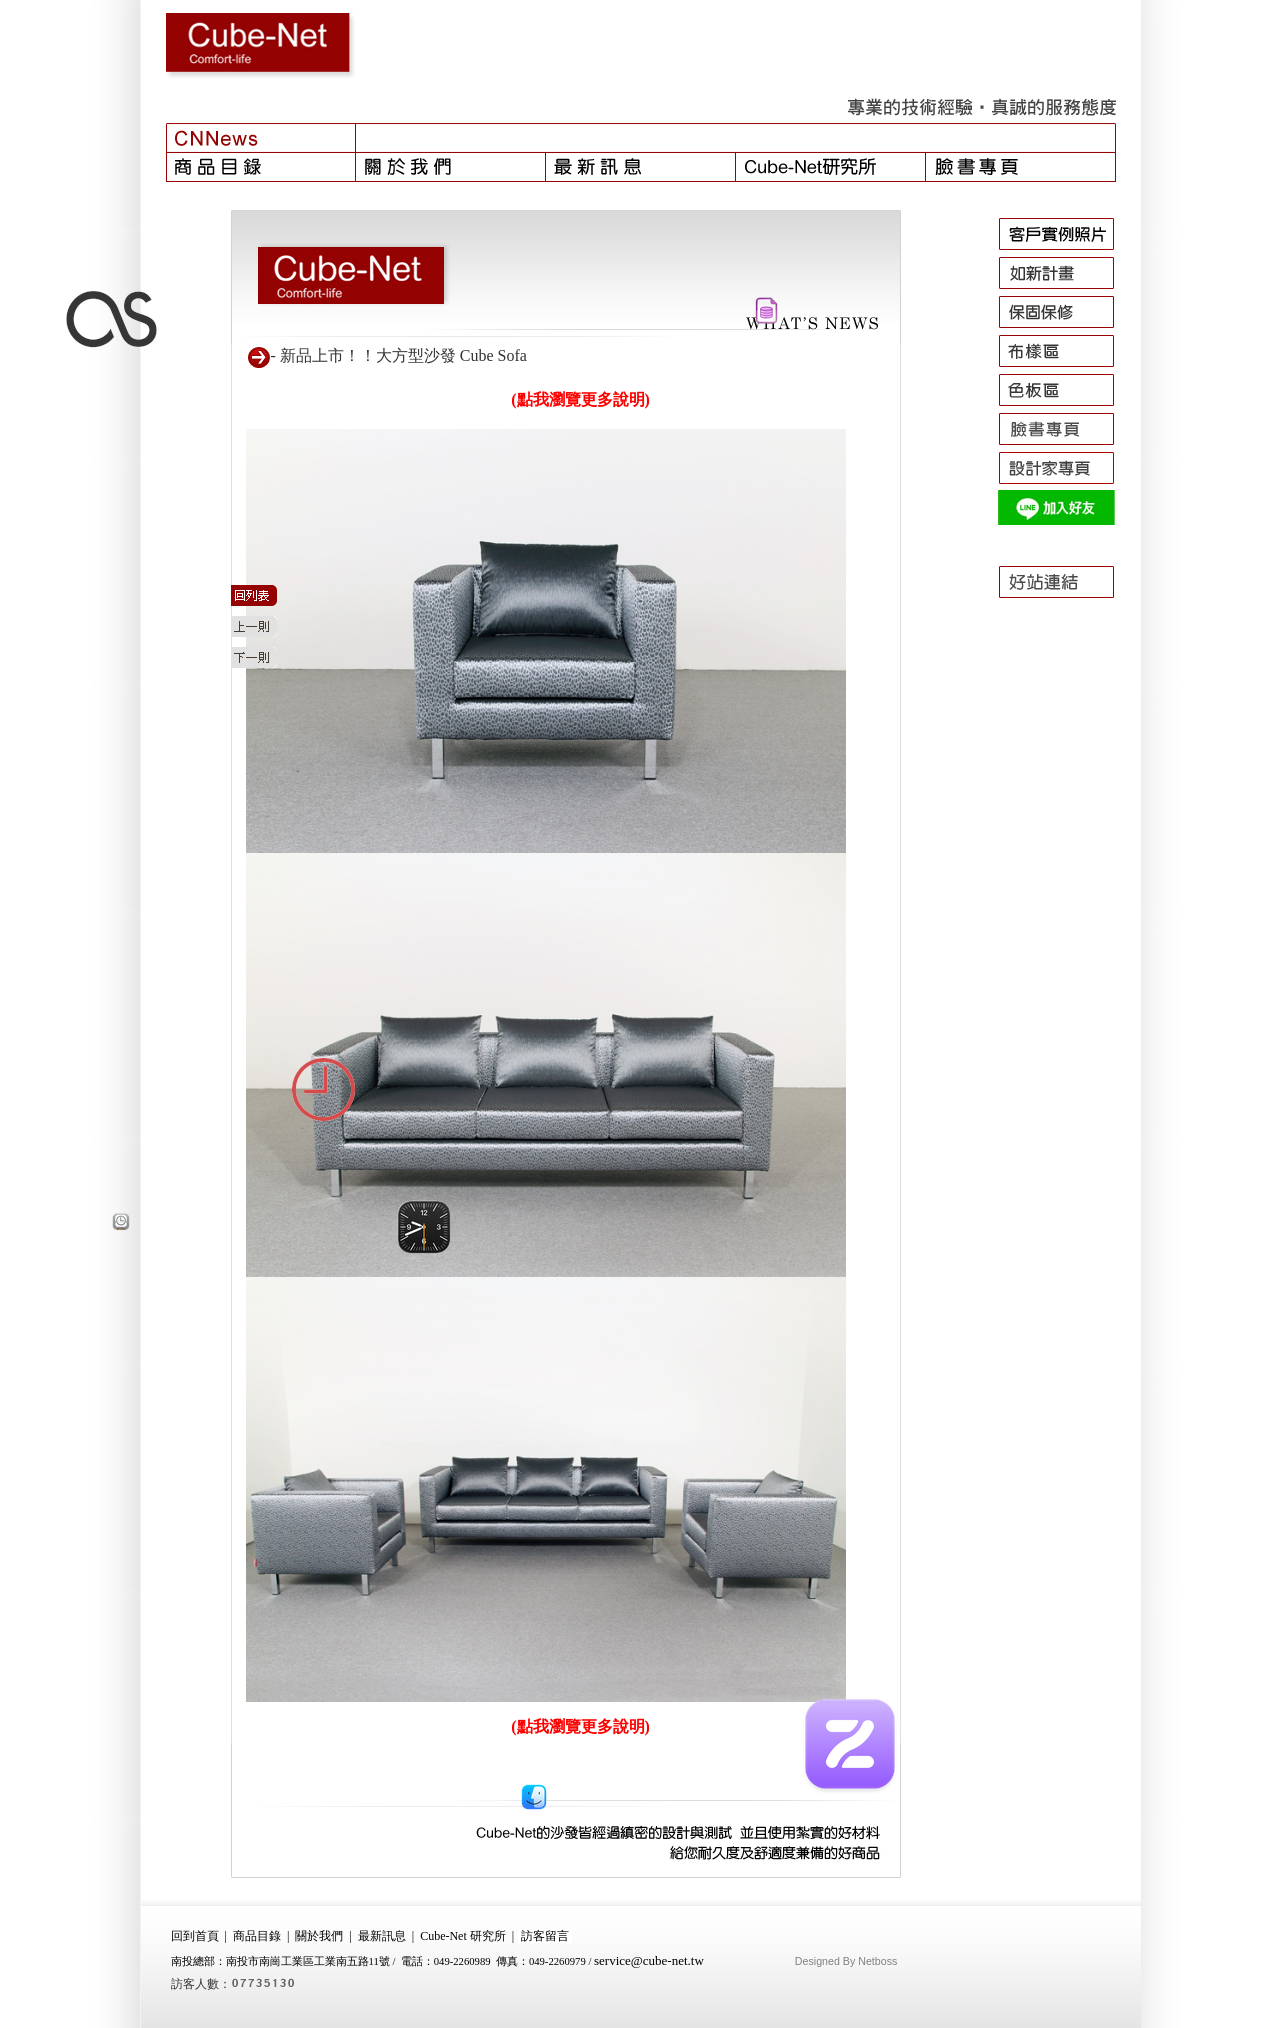 Image resolution: width=1281 pixels, height=2028 pixels. Describe the element at coordinates (850, 1744) in the screenshot. I see `open zen browser (twilight theme)` at that location.